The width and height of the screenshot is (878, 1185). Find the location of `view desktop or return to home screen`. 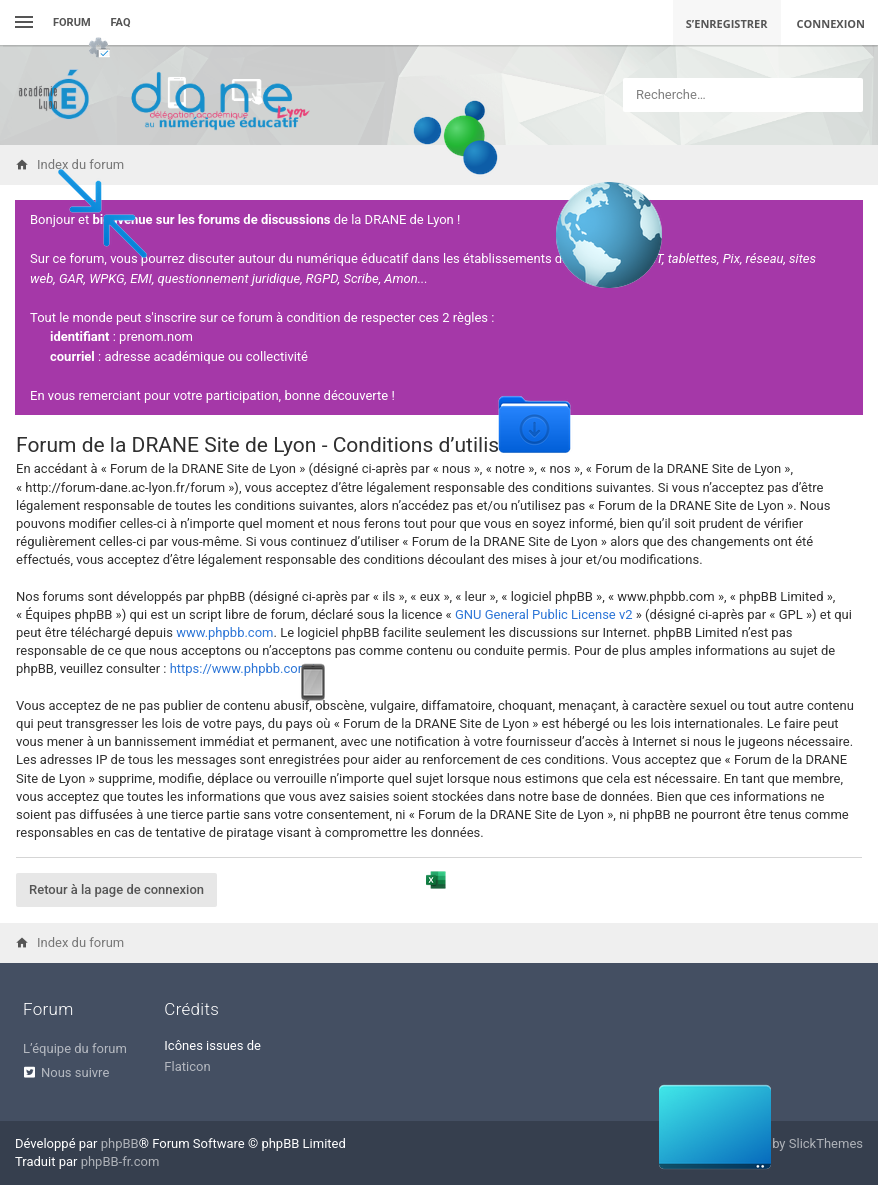

view desktop or return to home screen is located at coordinates (715, 1127).